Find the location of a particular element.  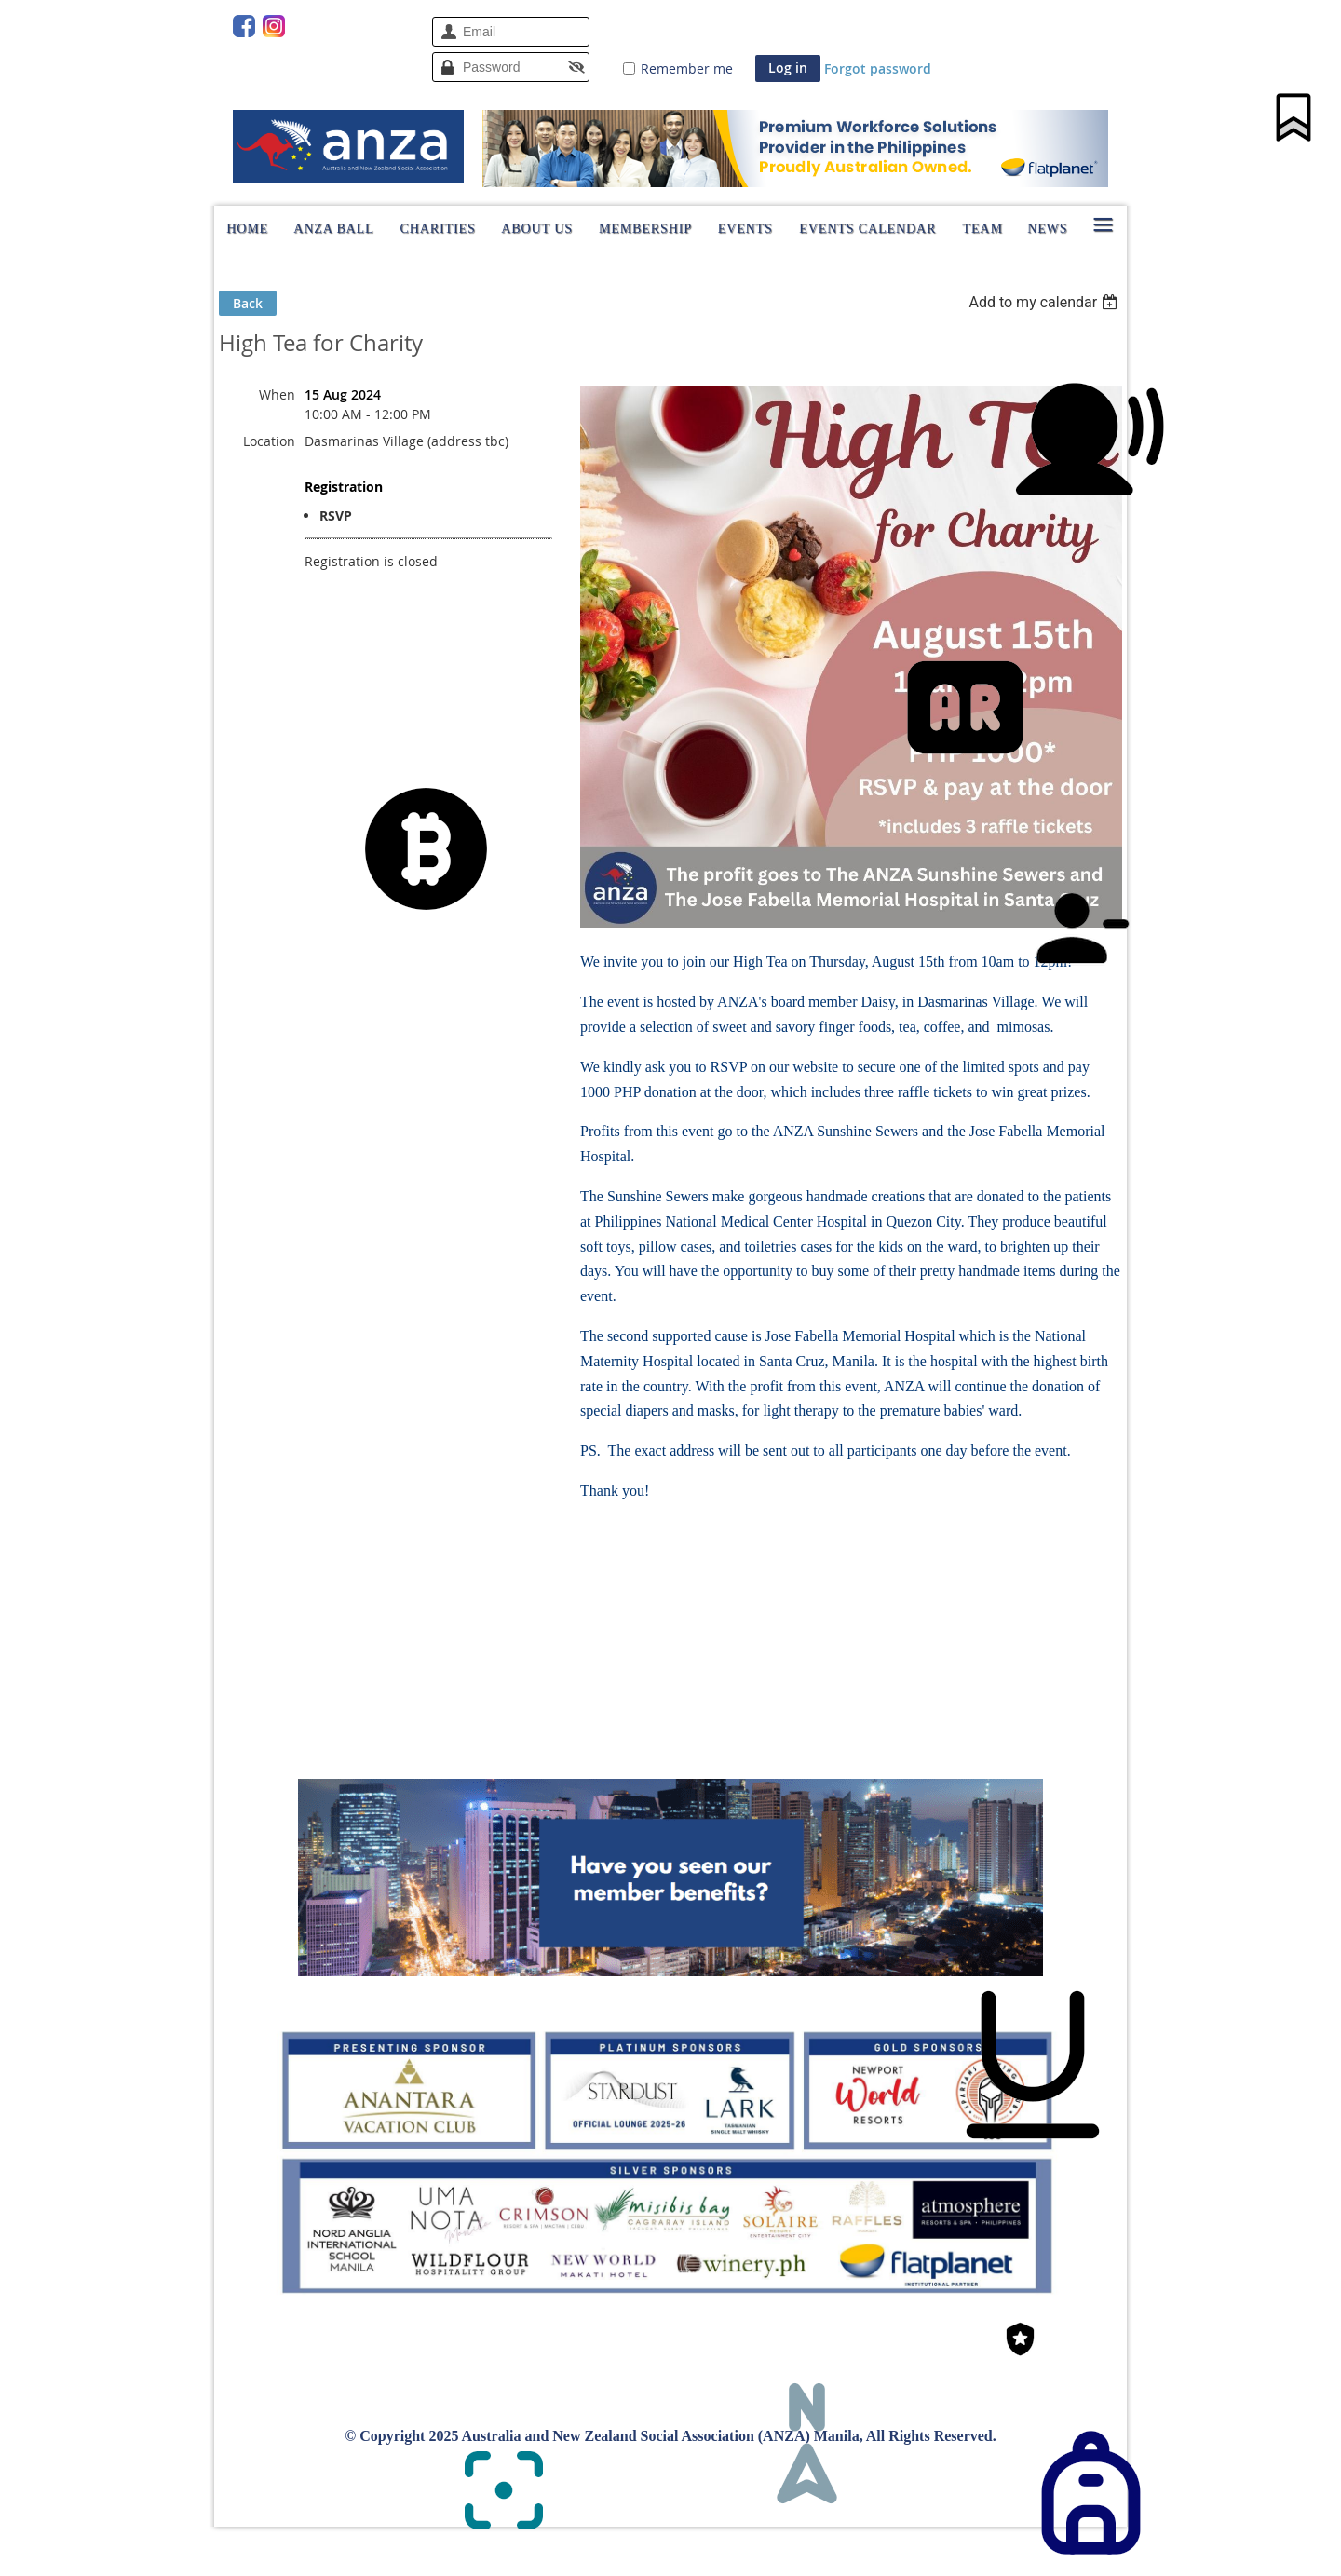

remove a contact or friend is located at coordinates (1080, 928).